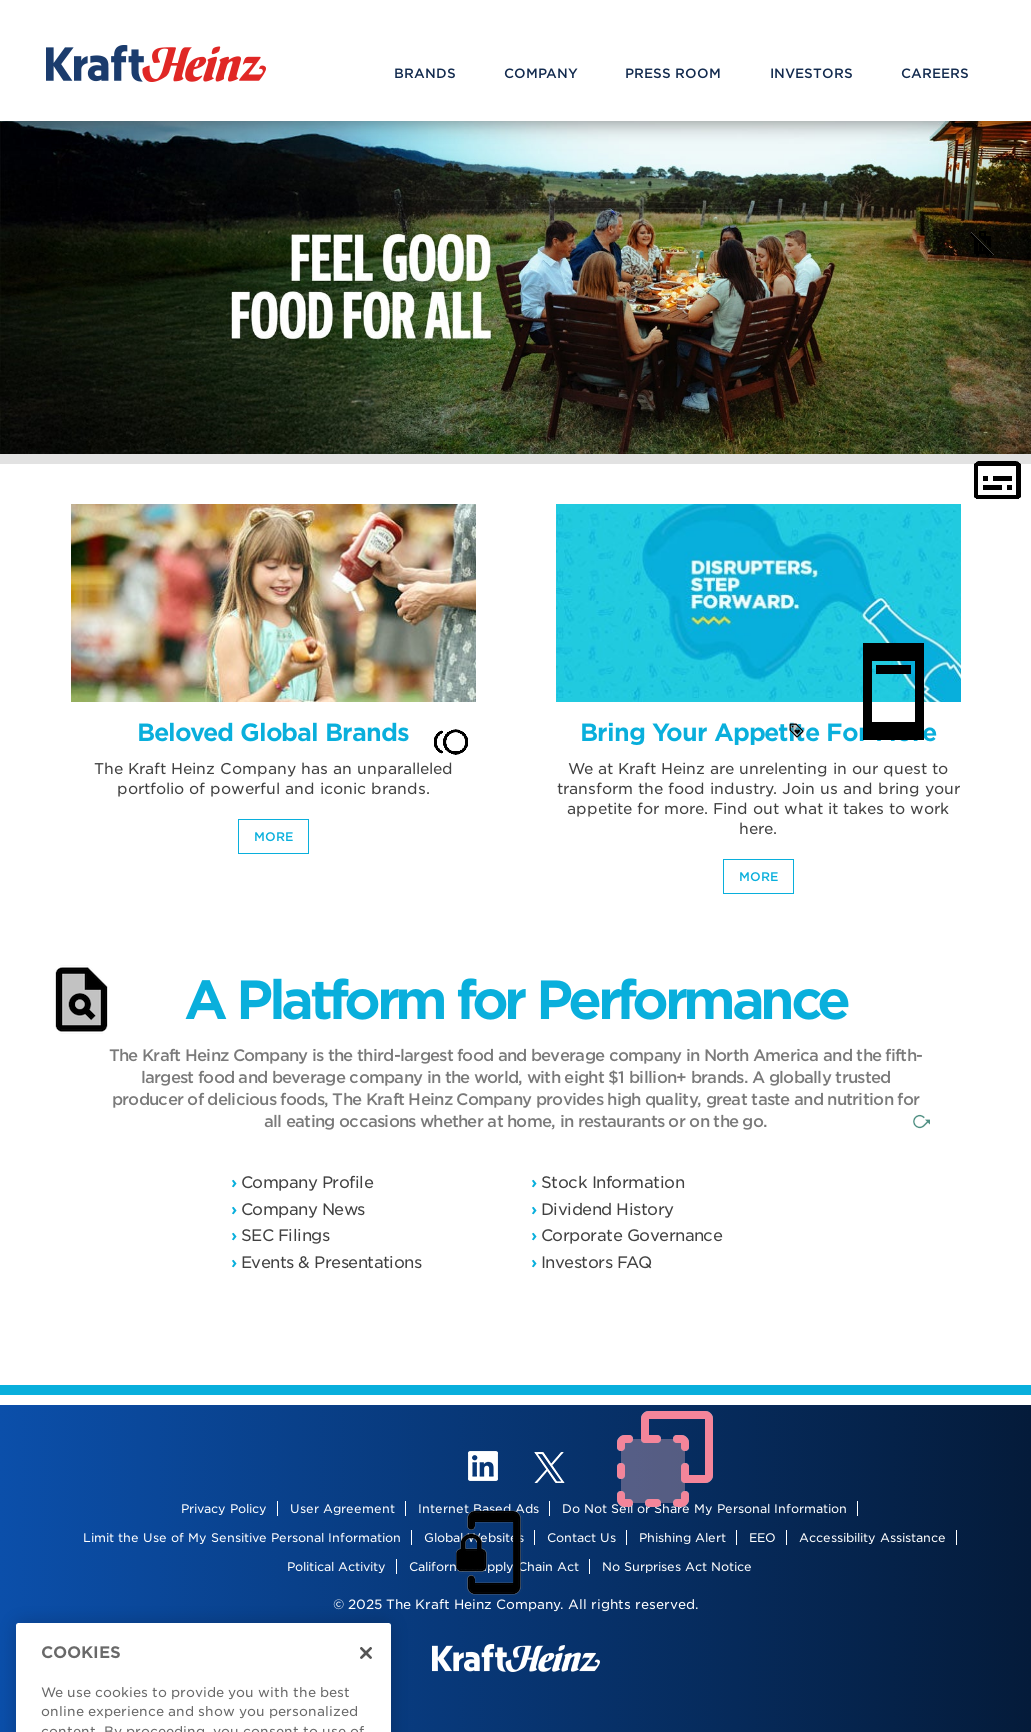  Describe the element at coordinates (921, 1120) in the screenshot. I see `repeat or loop an action` at that location.